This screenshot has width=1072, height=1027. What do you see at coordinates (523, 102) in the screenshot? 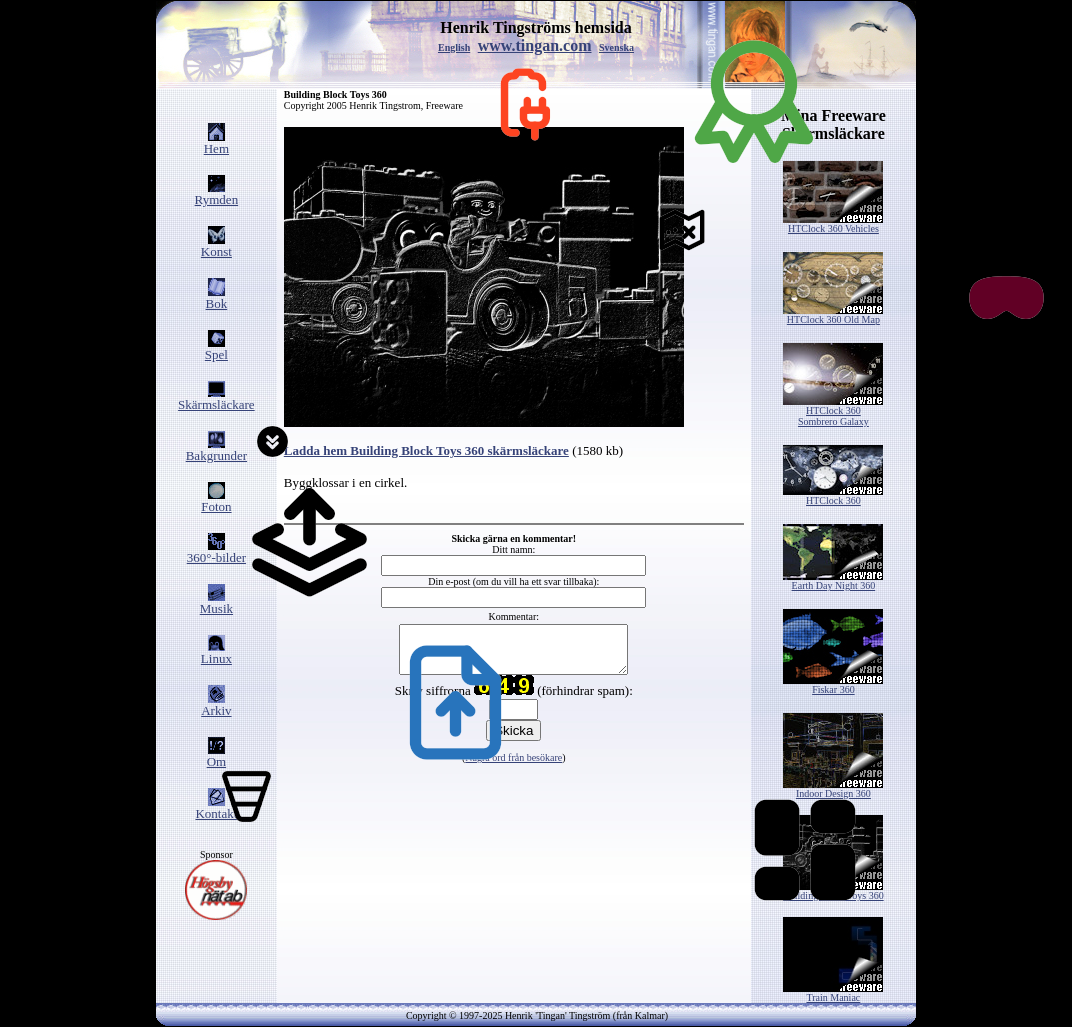
I see `indicates battery is currently charging` at bounding box center [523, 102].